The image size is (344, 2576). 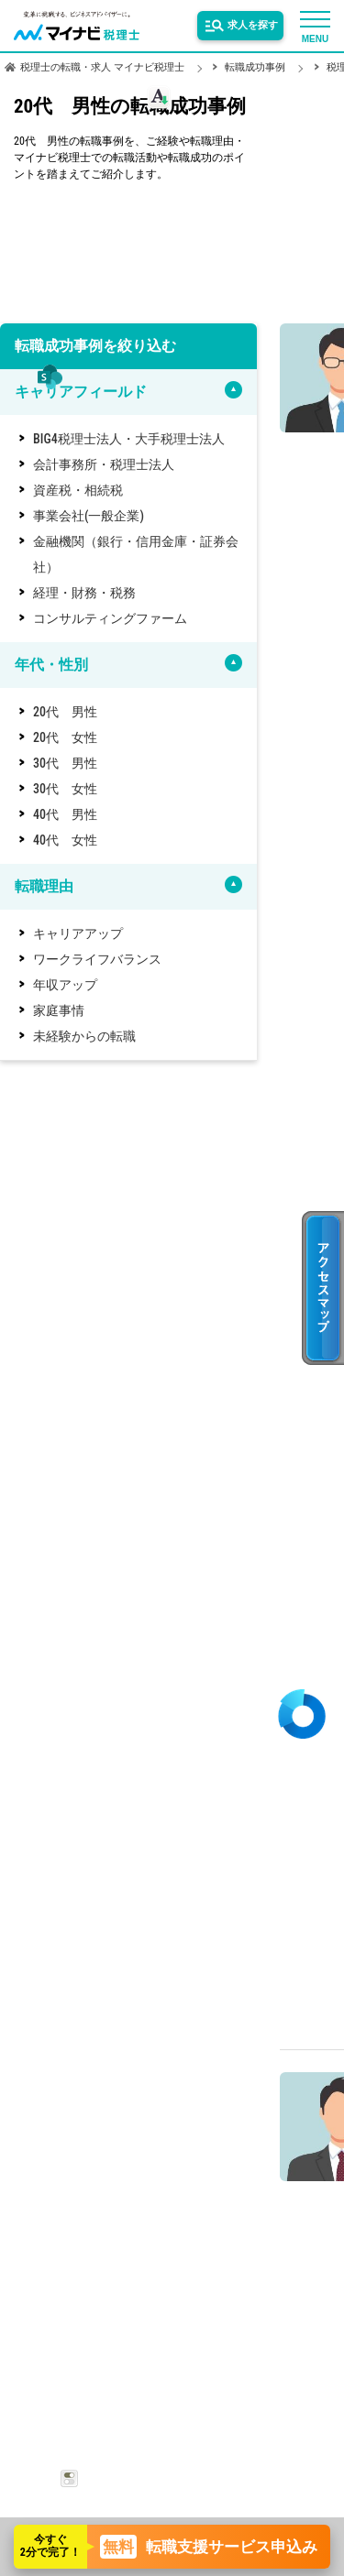 What do you see at coordinates (69, 2478) in the screenshot?
I see `access system settings or preferences` at bounding box center [69, 2478].